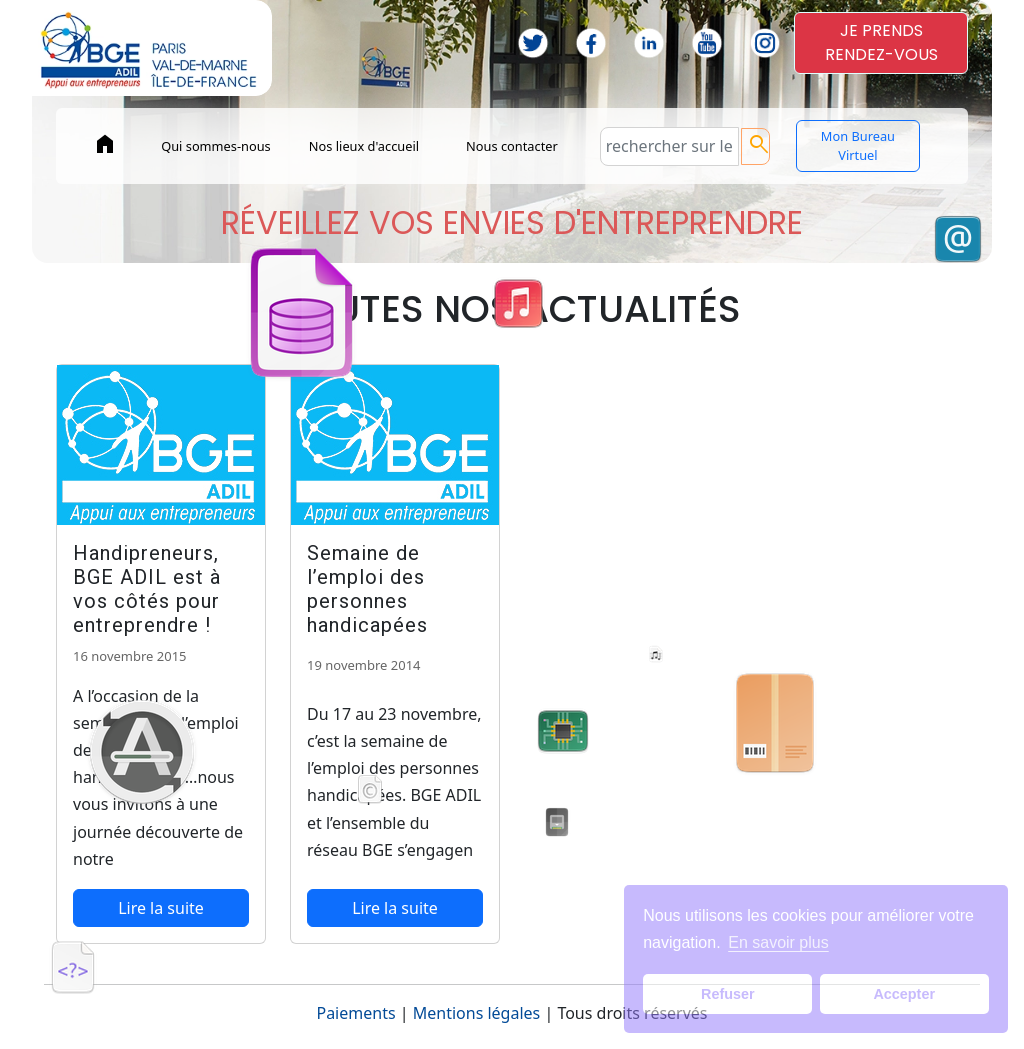 This screenshot has height=1049, width=1024. I want to click on access online accounts settings, so click(958, 239).